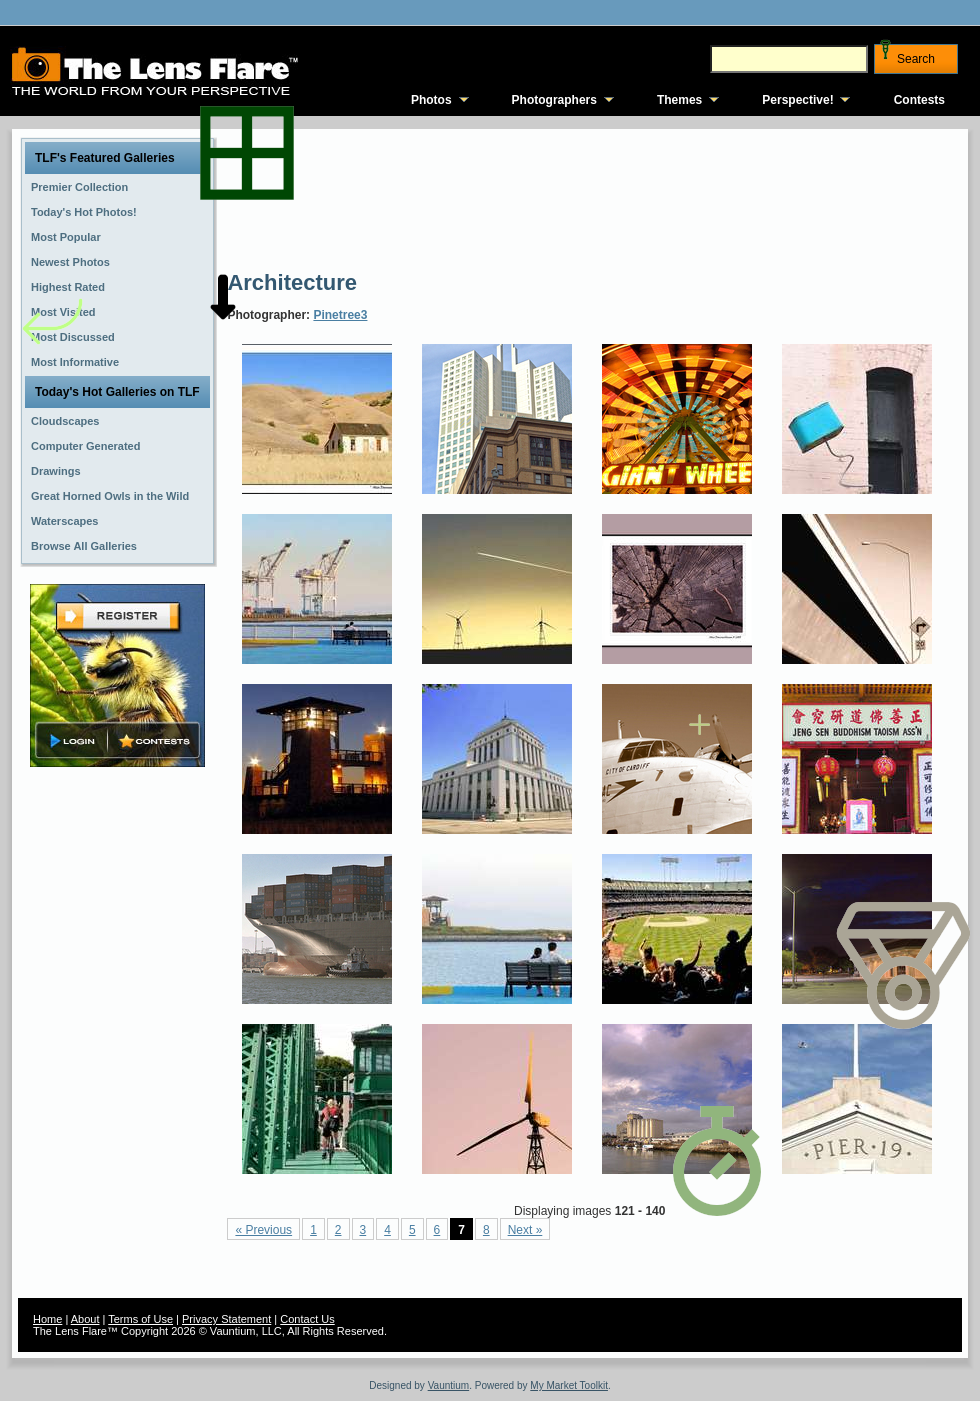 This screenshot has height=1401, width=980. Describe the element at coordinates (717, 1161) in the screenshot. I see `set or start a timer` at that location.